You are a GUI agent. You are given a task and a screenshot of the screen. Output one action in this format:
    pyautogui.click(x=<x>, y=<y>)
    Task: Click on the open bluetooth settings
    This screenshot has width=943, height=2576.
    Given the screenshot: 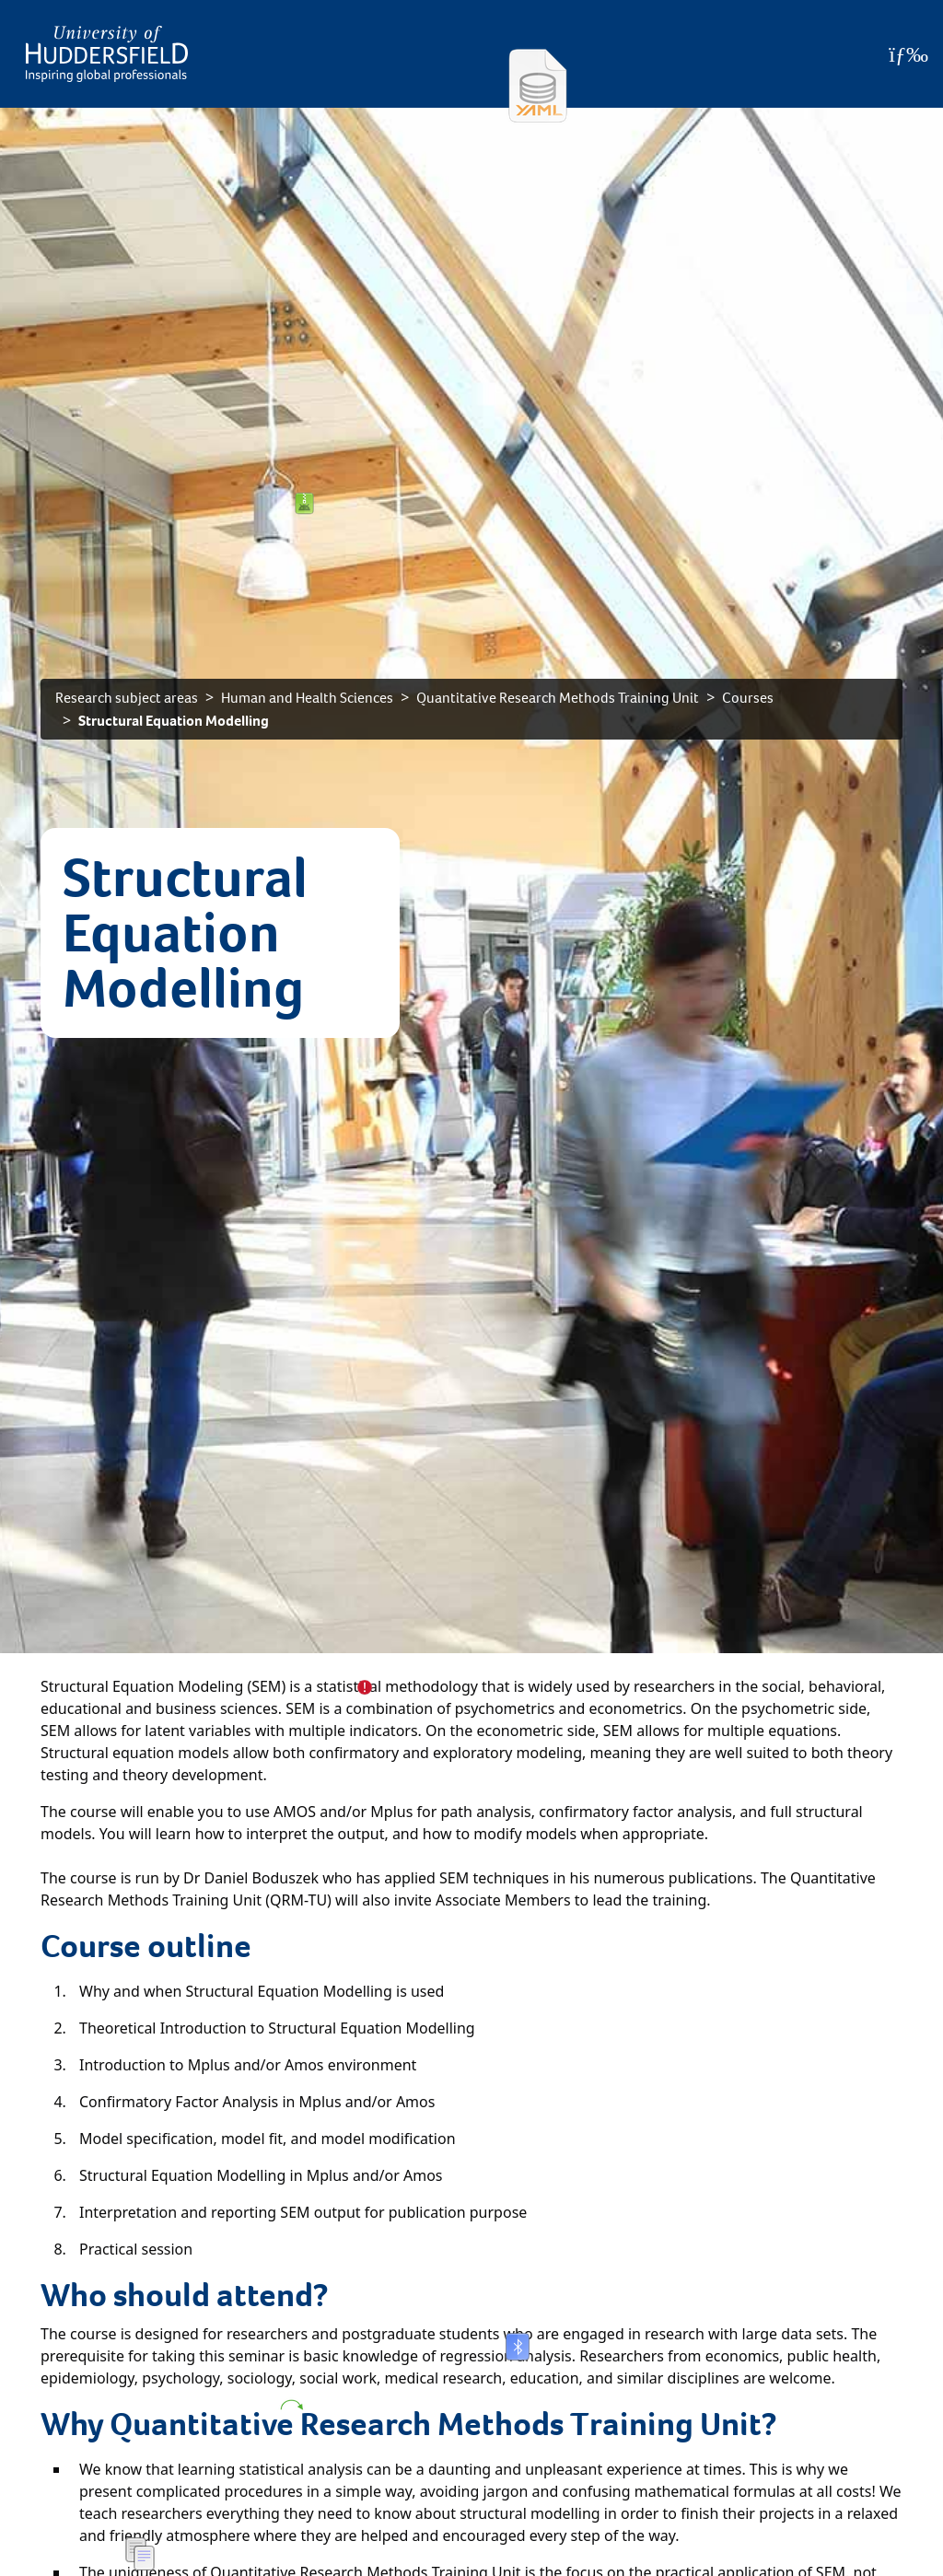 What is the action you would take?
    pyautogui.click(x=518, y=2347)
    